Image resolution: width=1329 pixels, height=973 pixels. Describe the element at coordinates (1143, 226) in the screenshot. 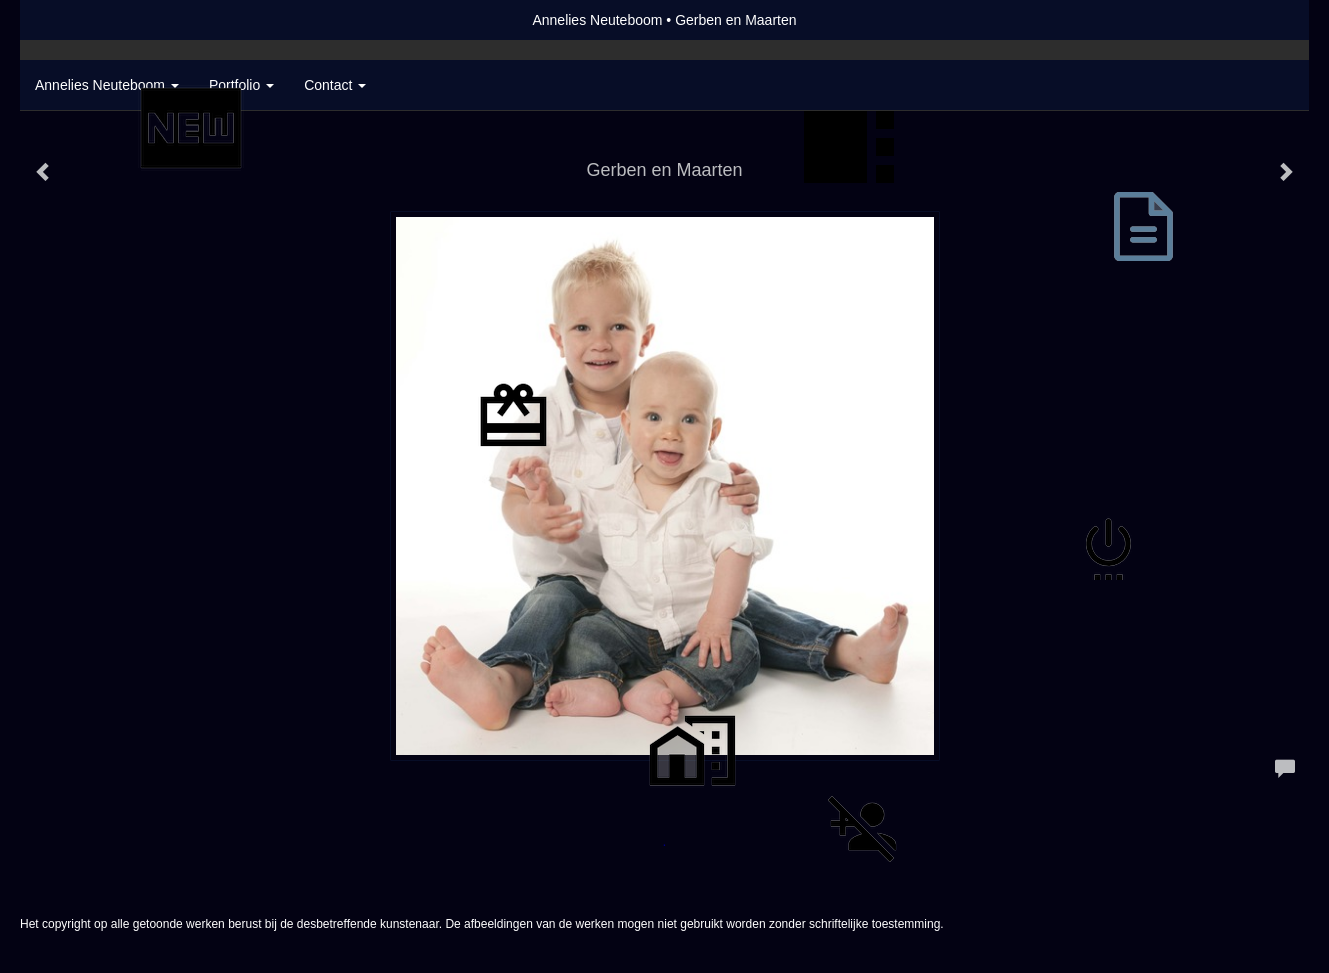

I see `view document or text file` at that location.